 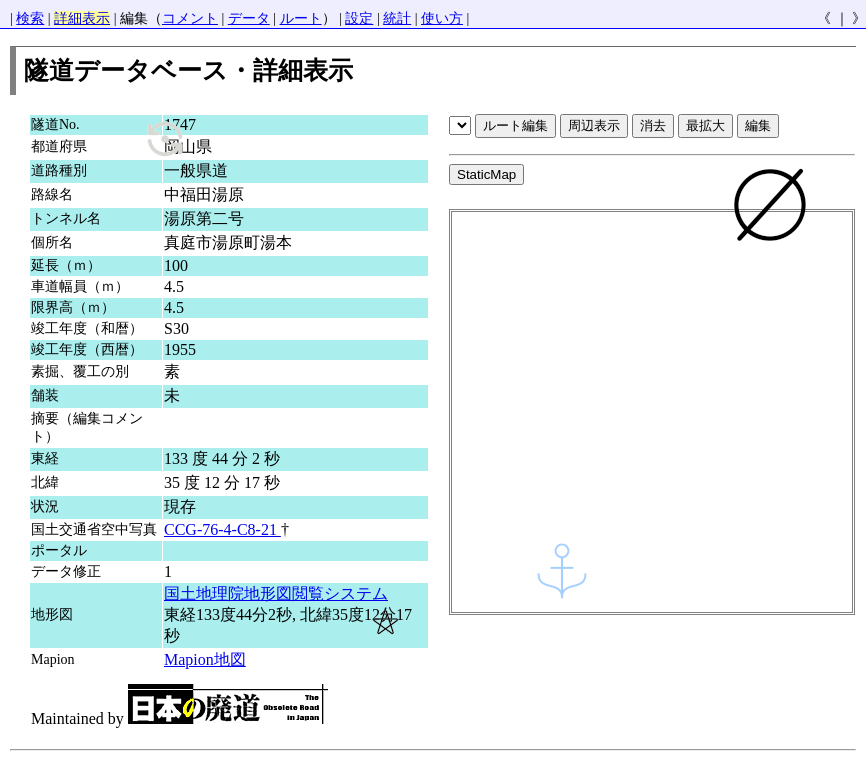 I want to click on refresh or sync data, so click(x=165, y=139).